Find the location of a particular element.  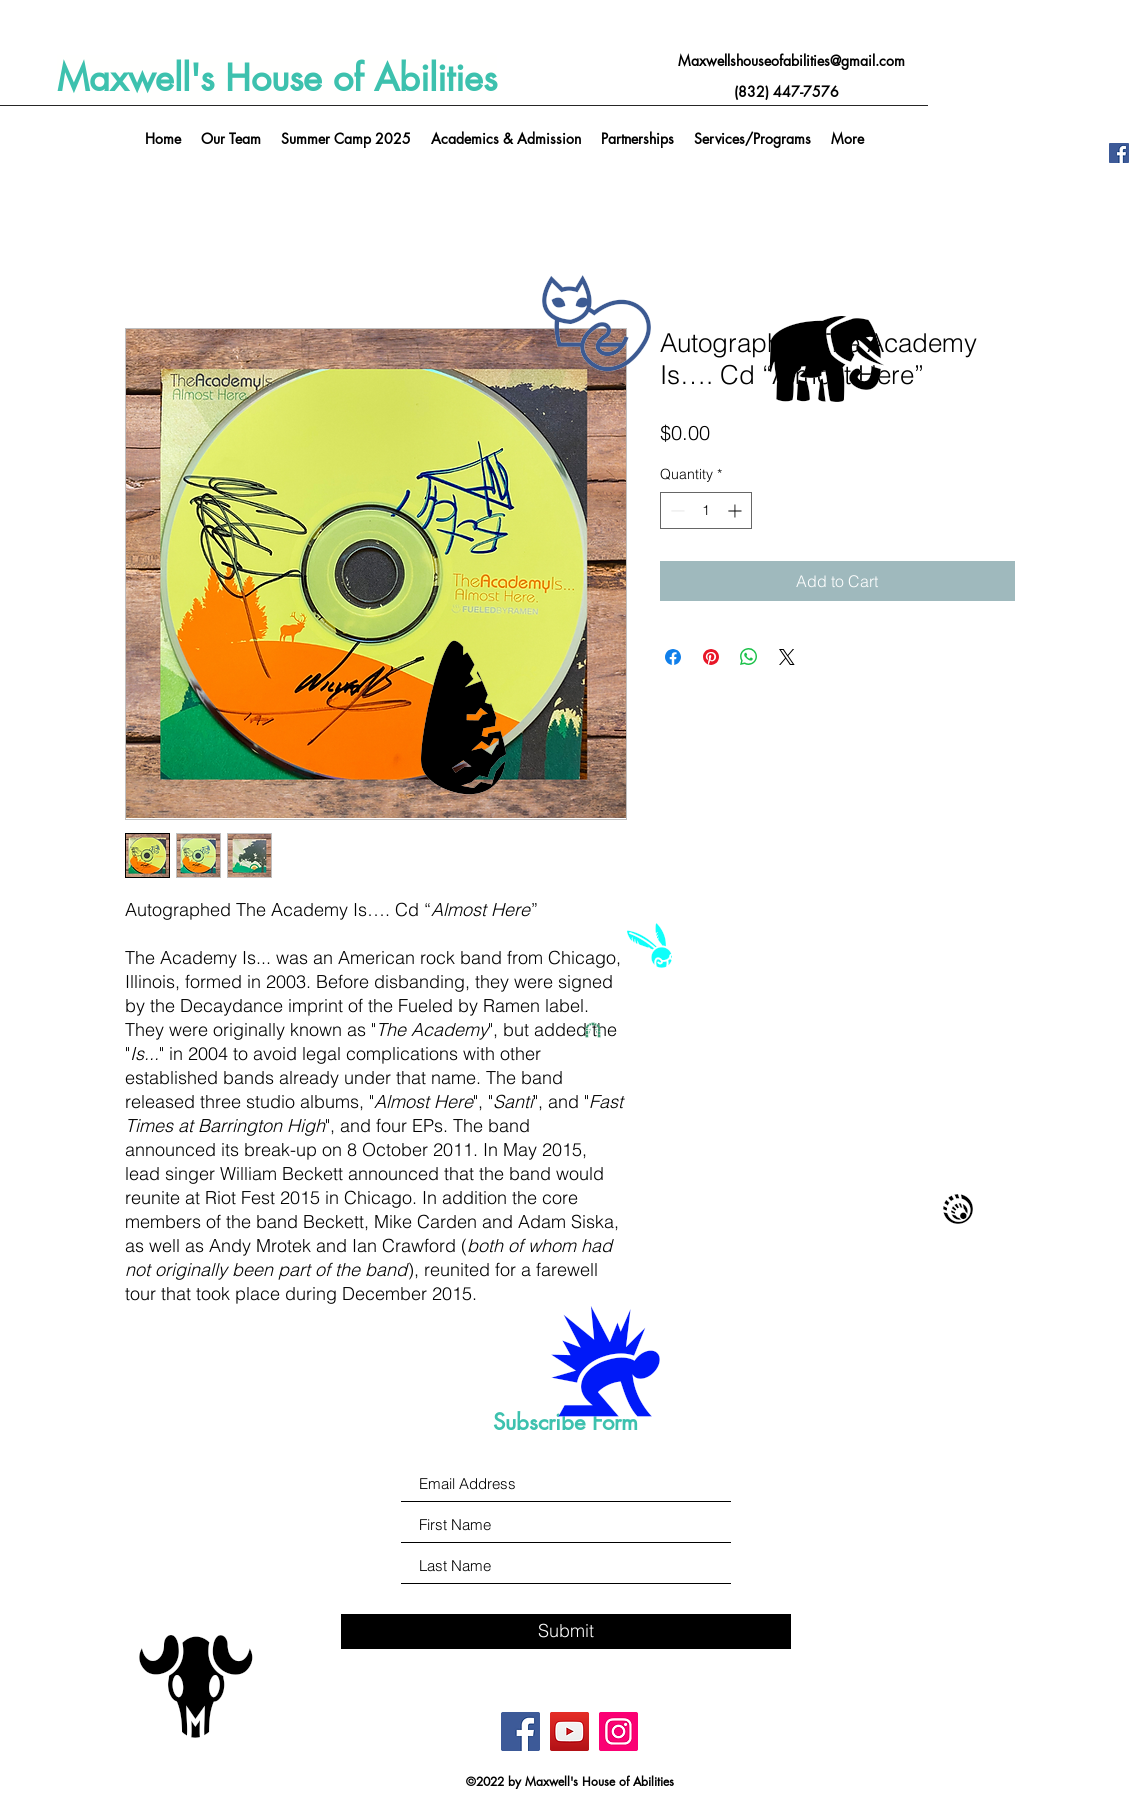

activate sonic or speed boost ability is located at coordinates (958, 1209).